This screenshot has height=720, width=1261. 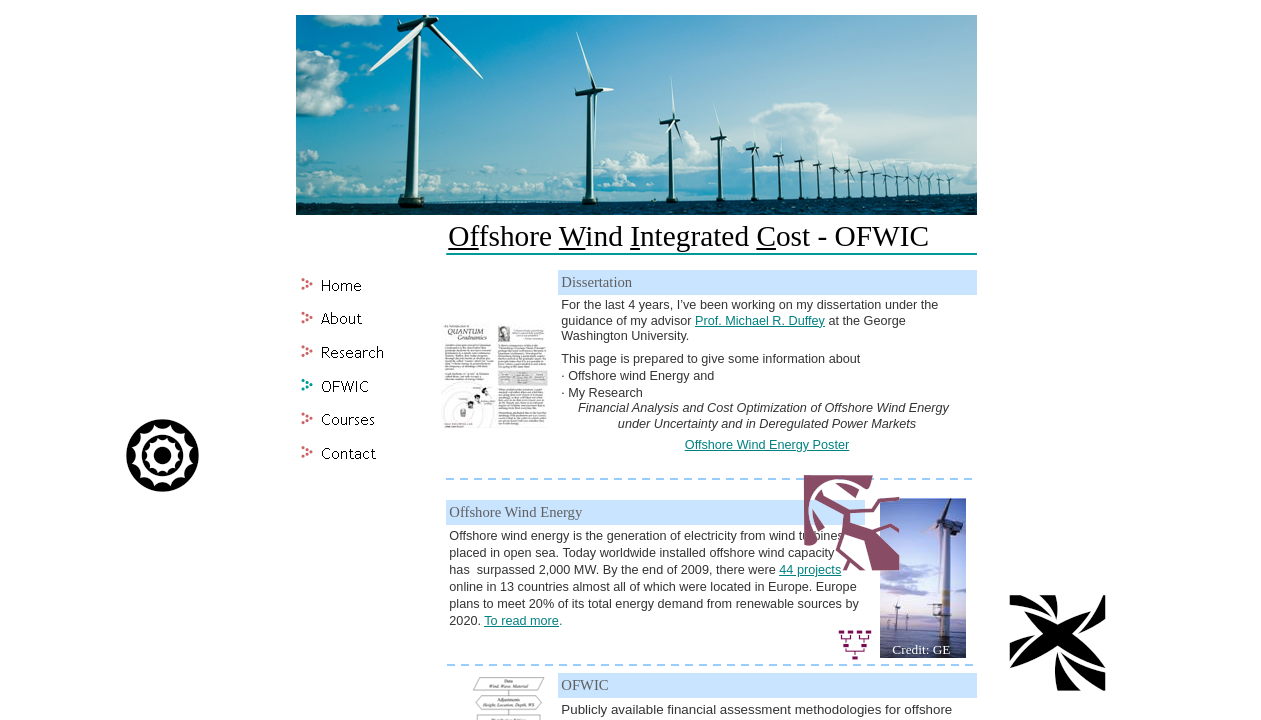 I want to click on settings or configuration gear icon, so click(x=162, y=455).